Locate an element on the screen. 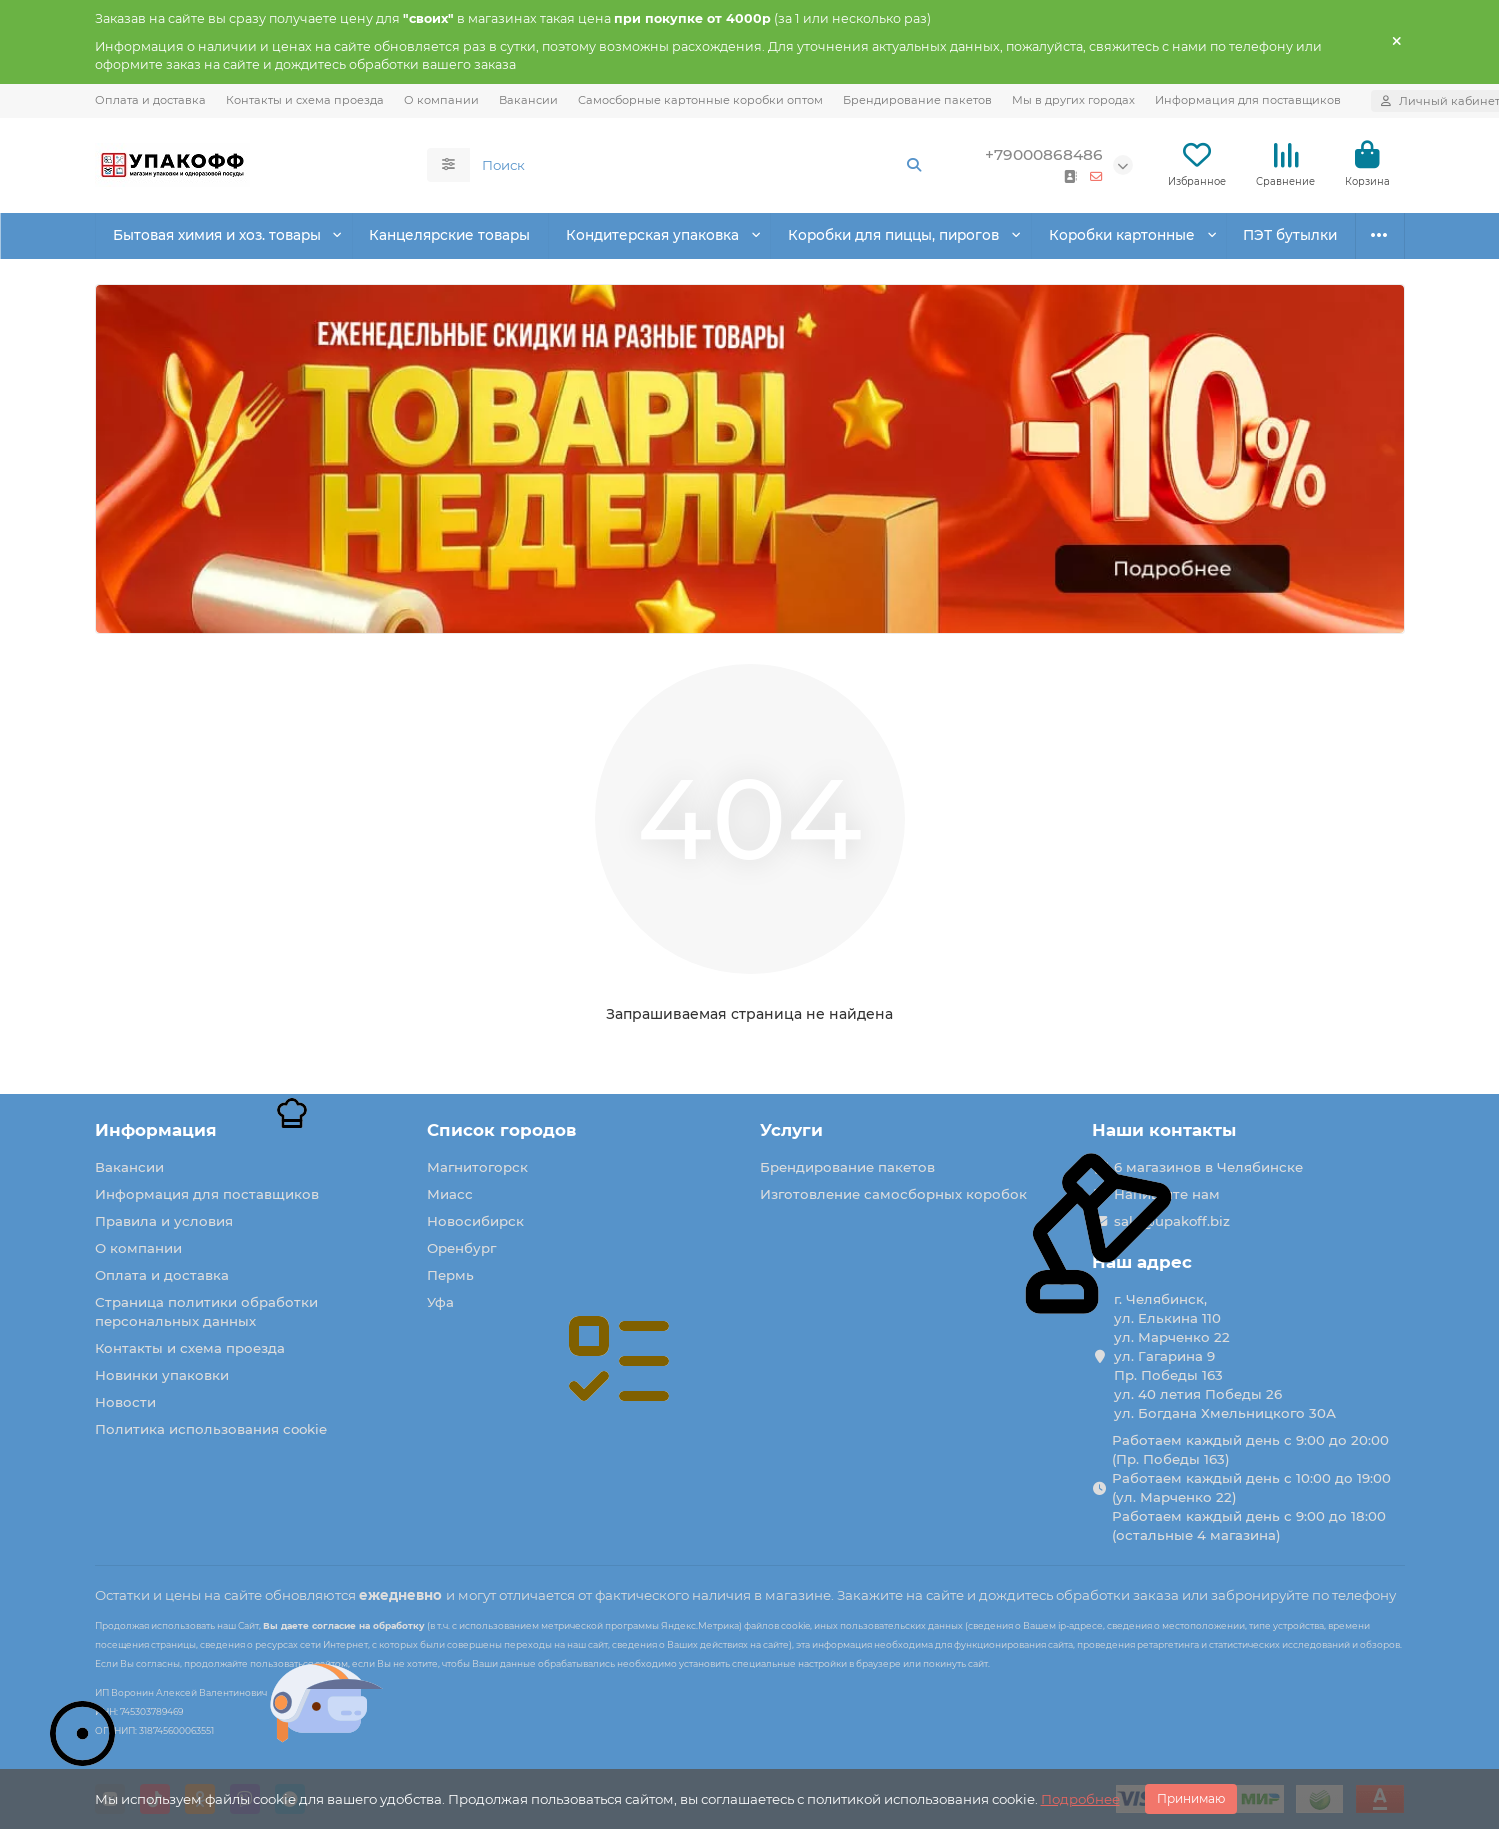  discord early supporter badge is located at coordinates (327, 1703).